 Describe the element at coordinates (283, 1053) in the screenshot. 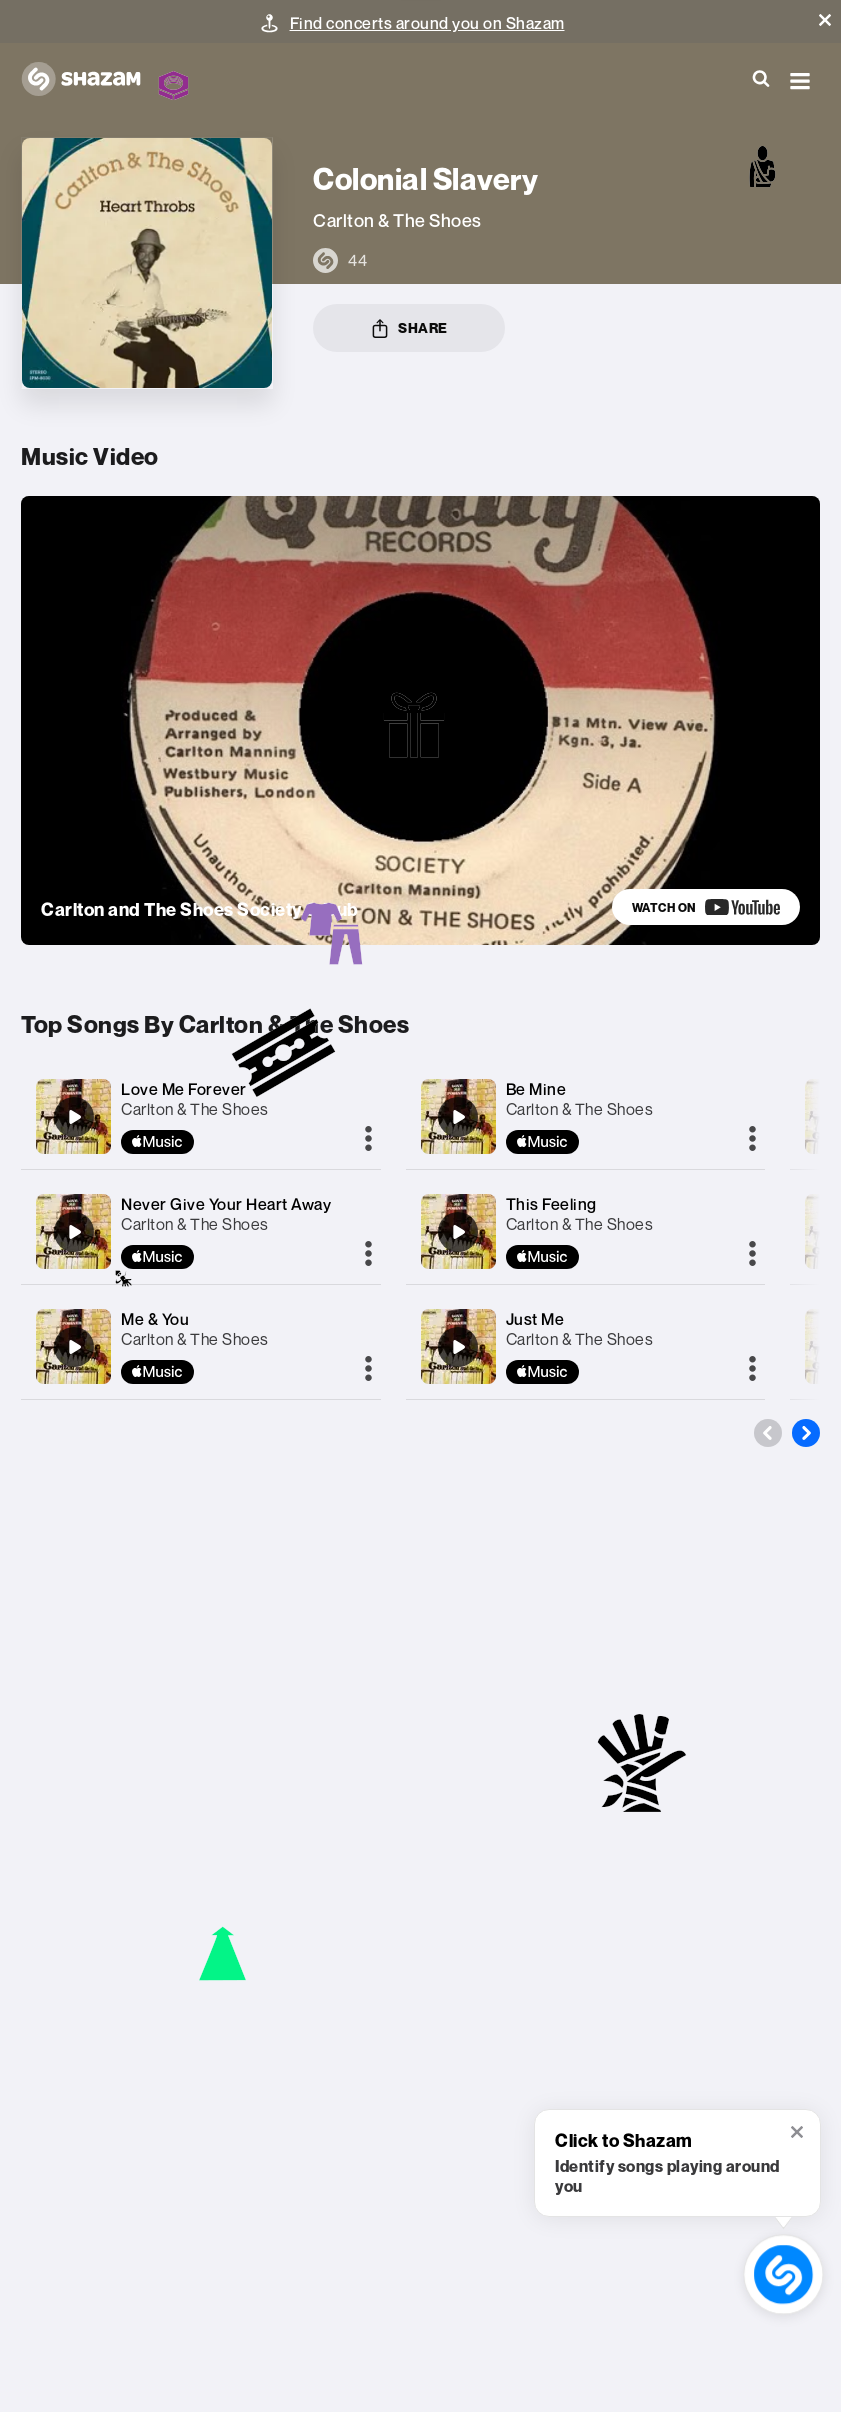

I see `razor blade tool or cutting implement` at that location.